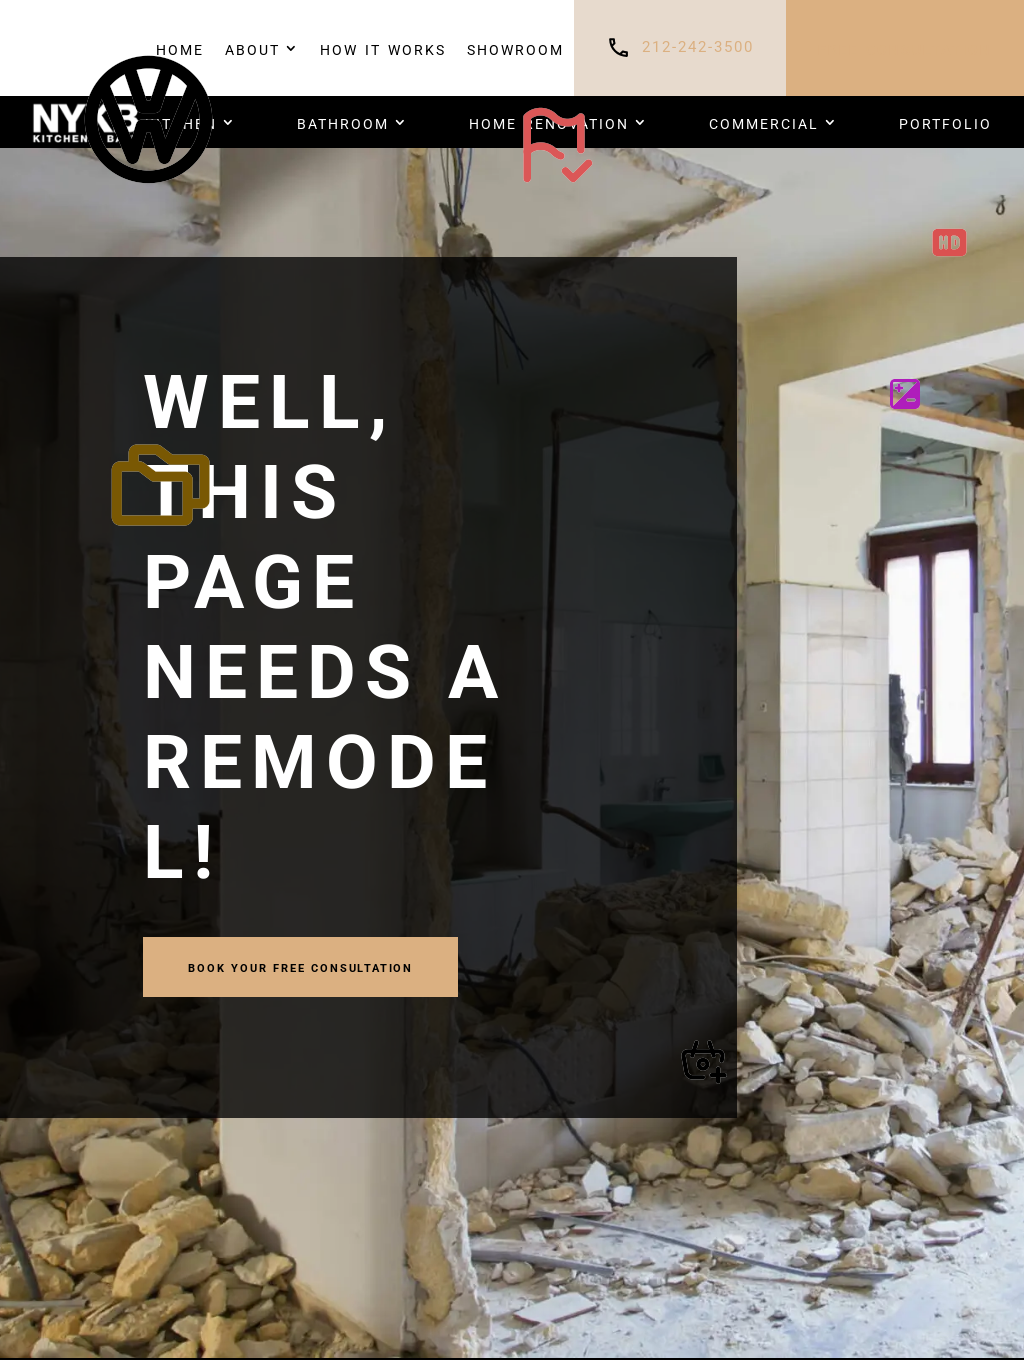  I want to click on add item to shopping basket, so click(703, 1060).